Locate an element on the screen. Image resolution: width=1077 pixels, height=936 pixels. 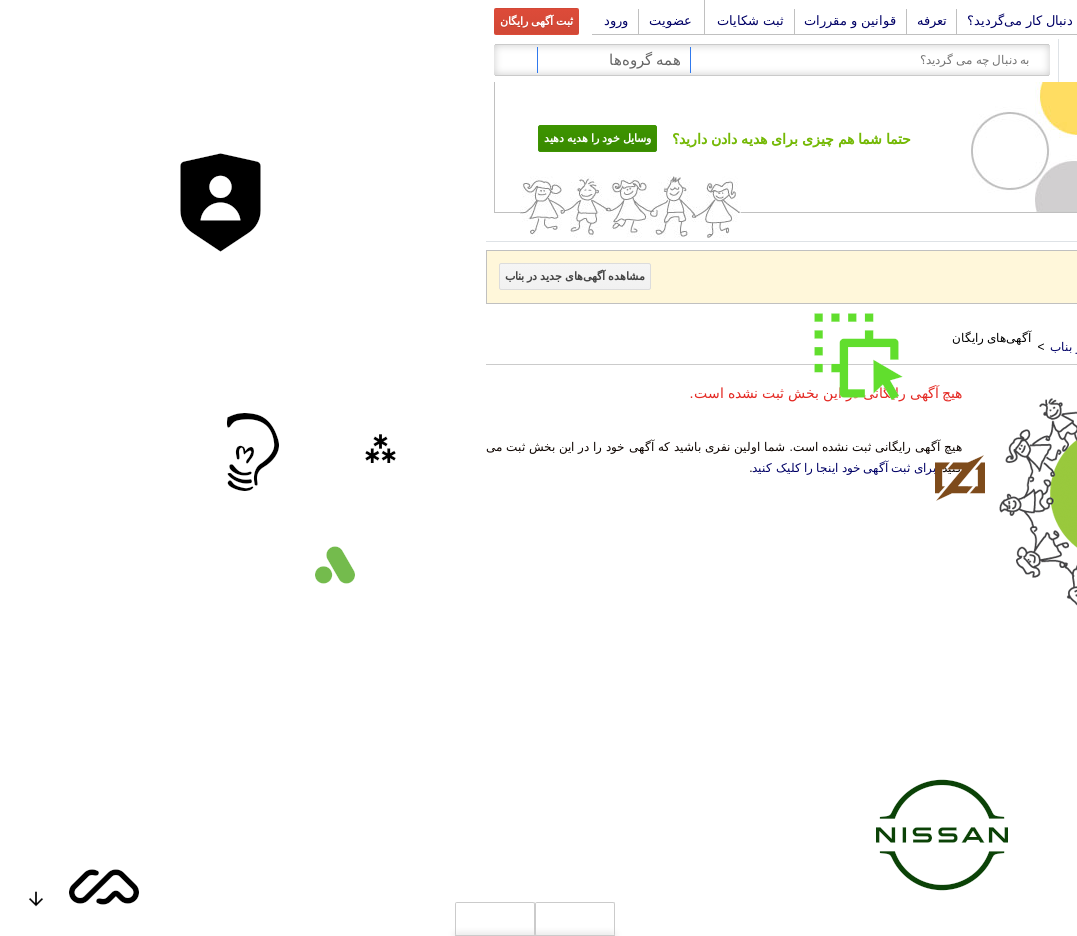
drag and drop to rearrange items is located at coordinates (856, 355).